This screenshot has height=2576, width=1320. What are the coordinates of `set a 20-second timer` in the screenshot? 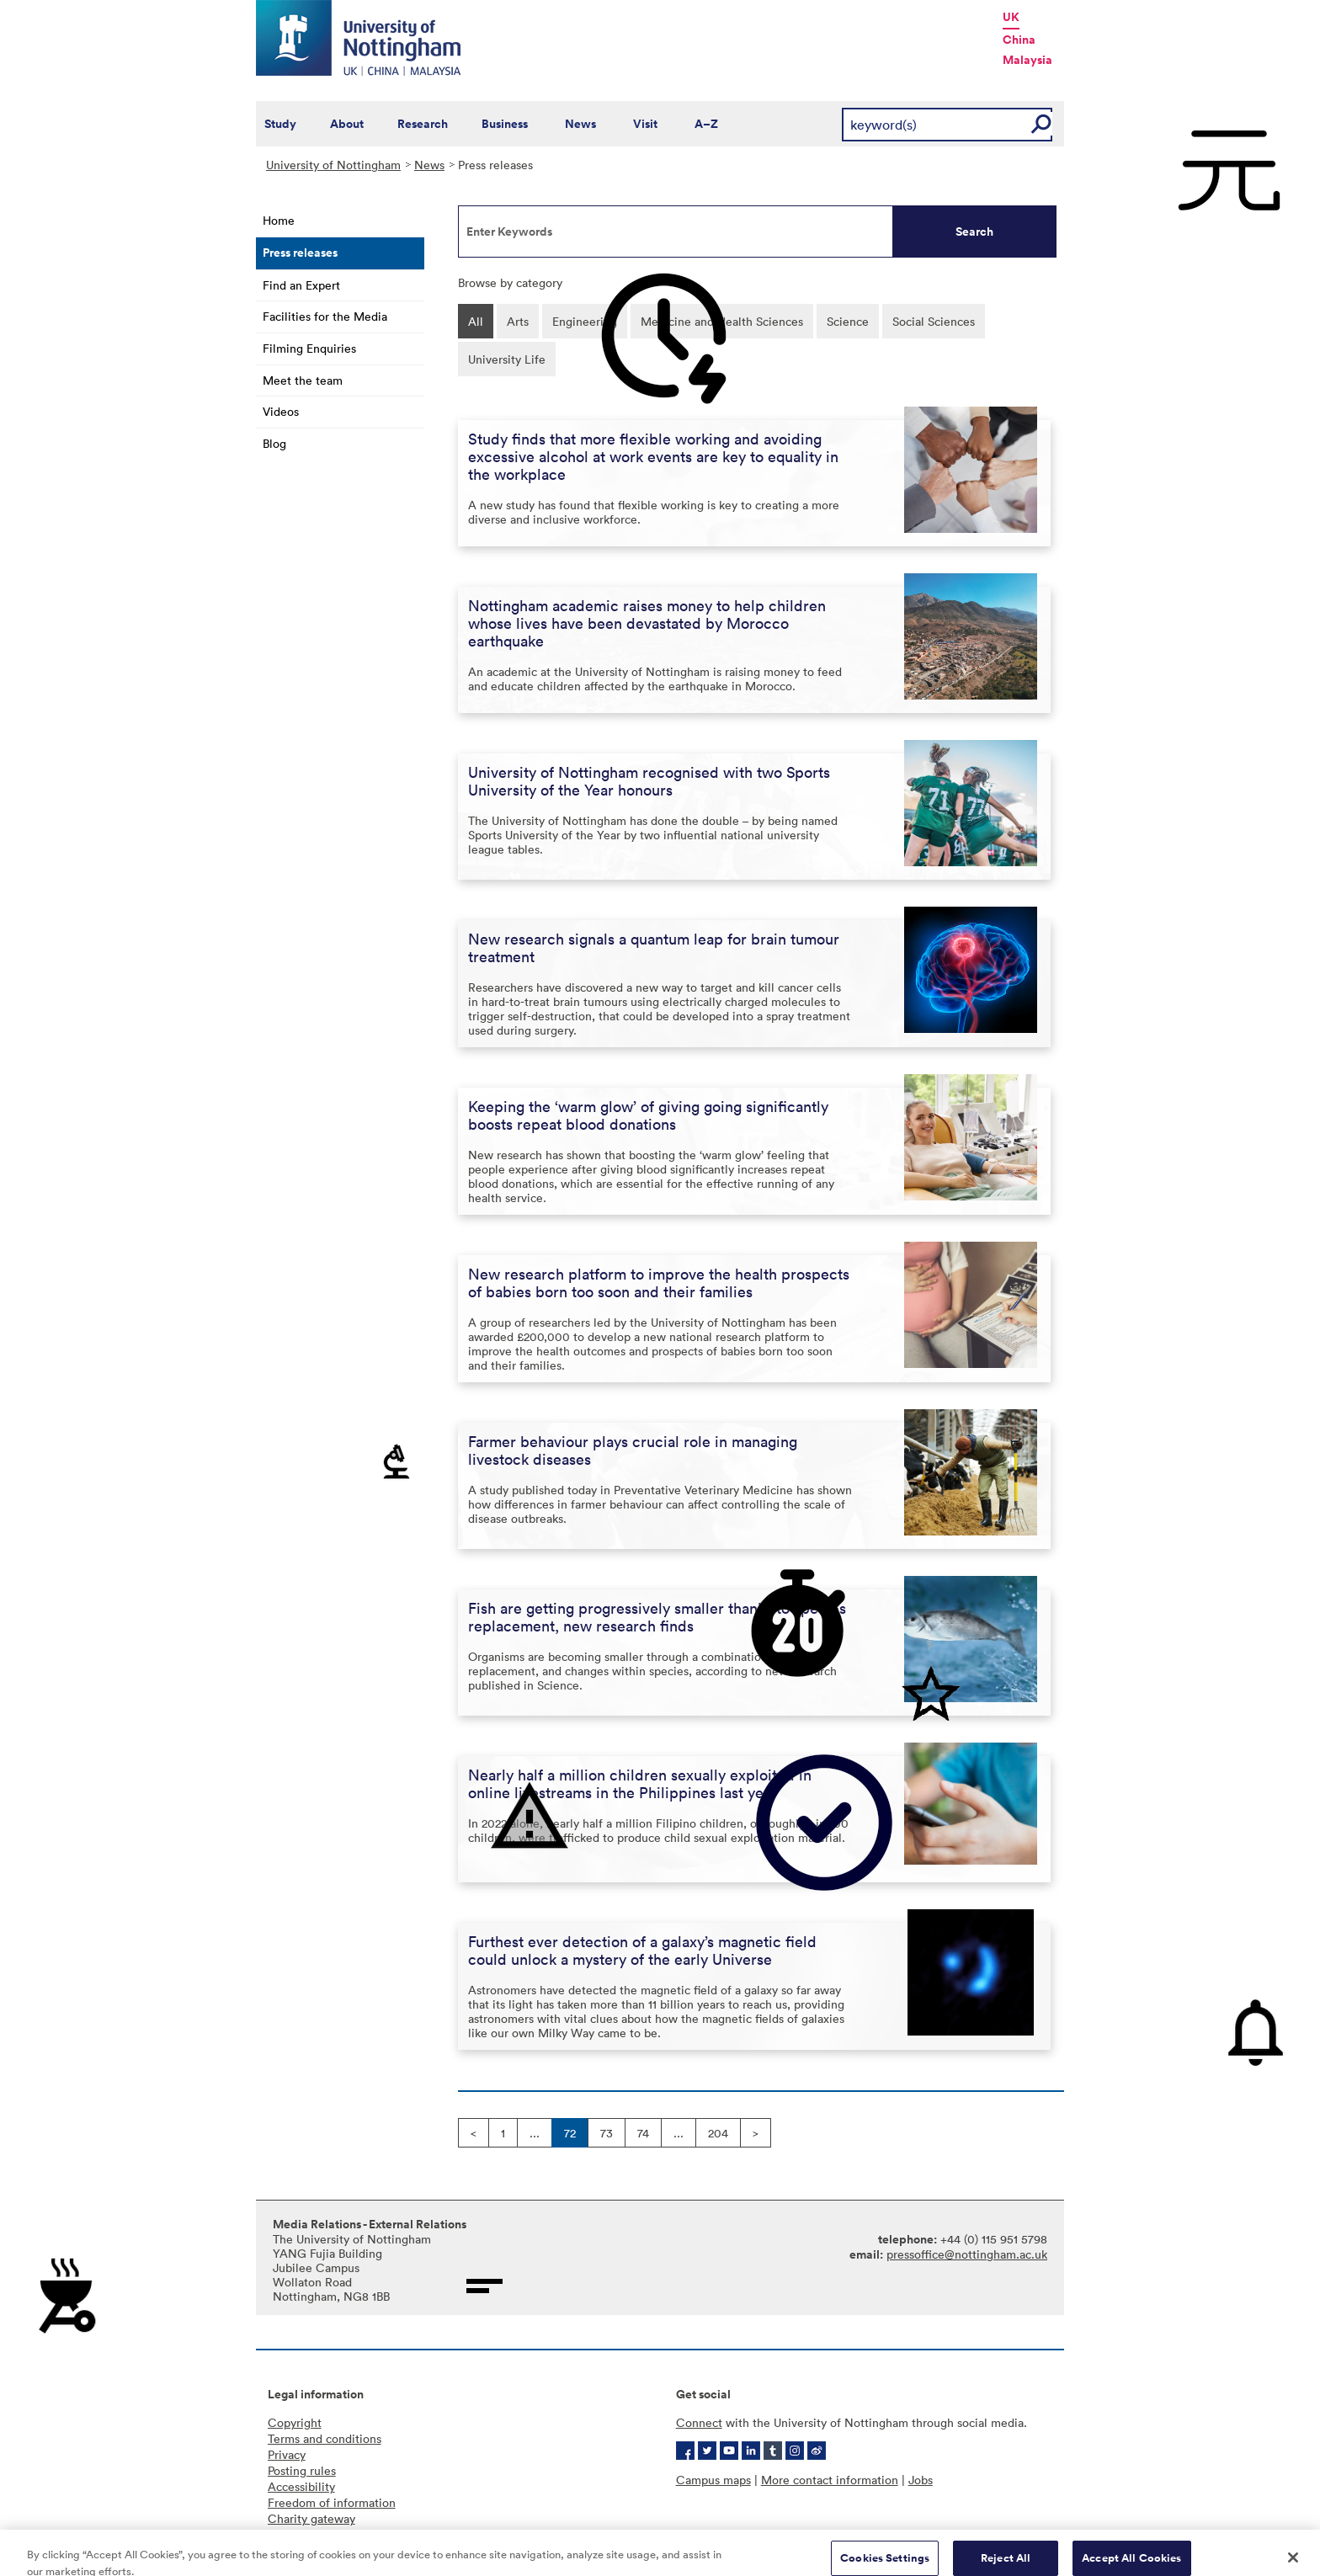 It's located at (797, 1624).